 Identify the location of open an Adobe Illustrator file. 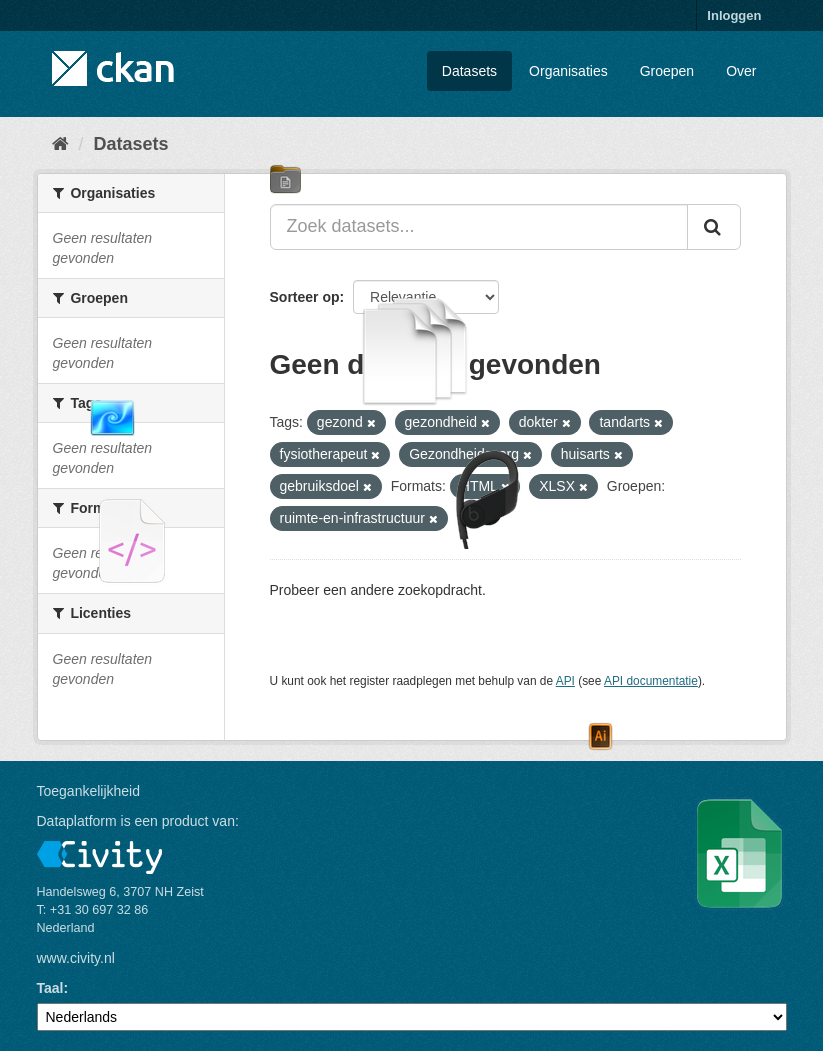
(600, 736).